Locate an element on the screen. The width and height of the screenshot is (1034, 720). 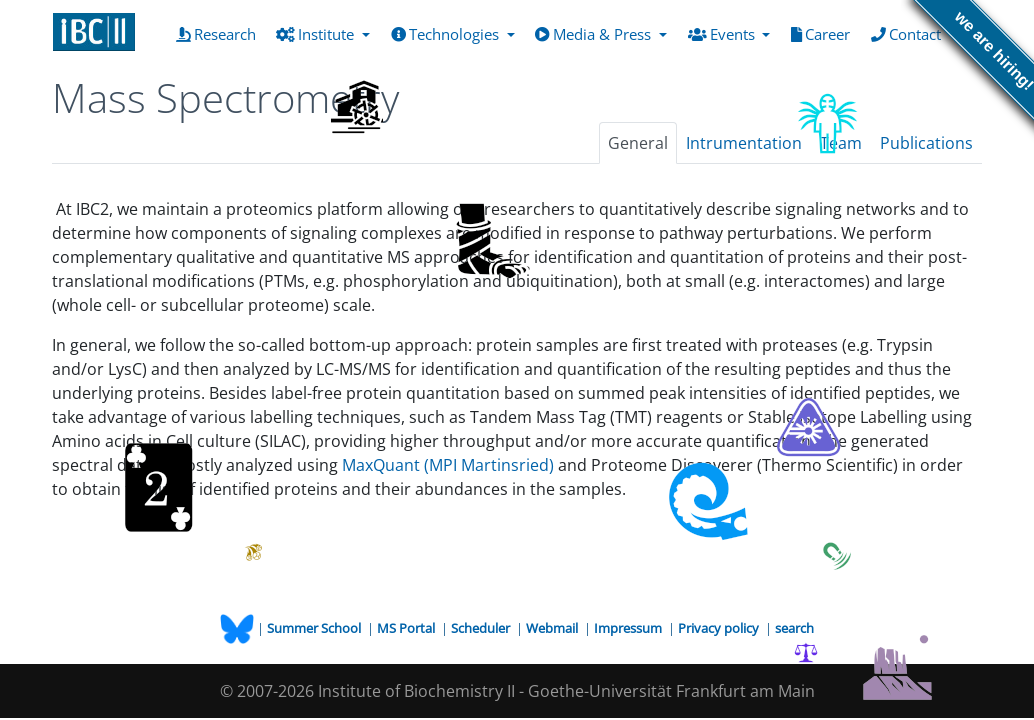
two of clubs playing card is located at coordinates (158, 487).